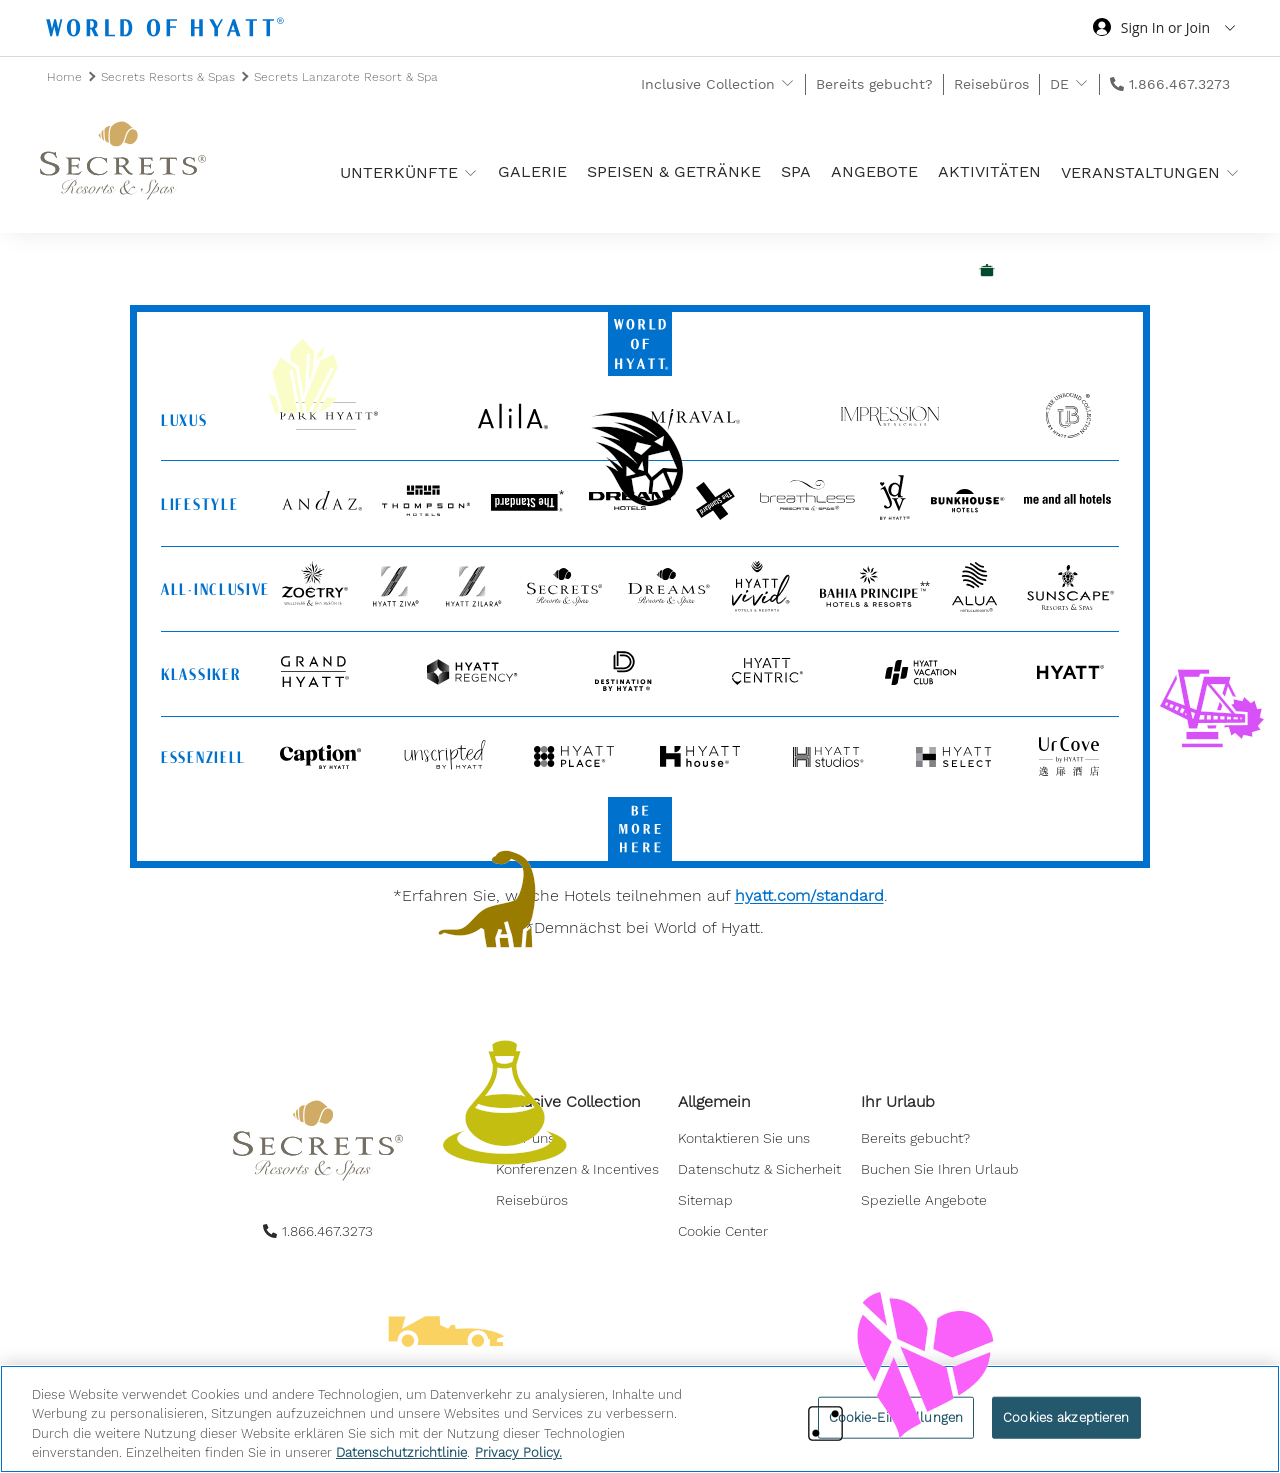  What do you see at coordinates (825, 1423) in the screenshot?
I see `roll dice or randomize selection` at bounding box center [825, 1423].